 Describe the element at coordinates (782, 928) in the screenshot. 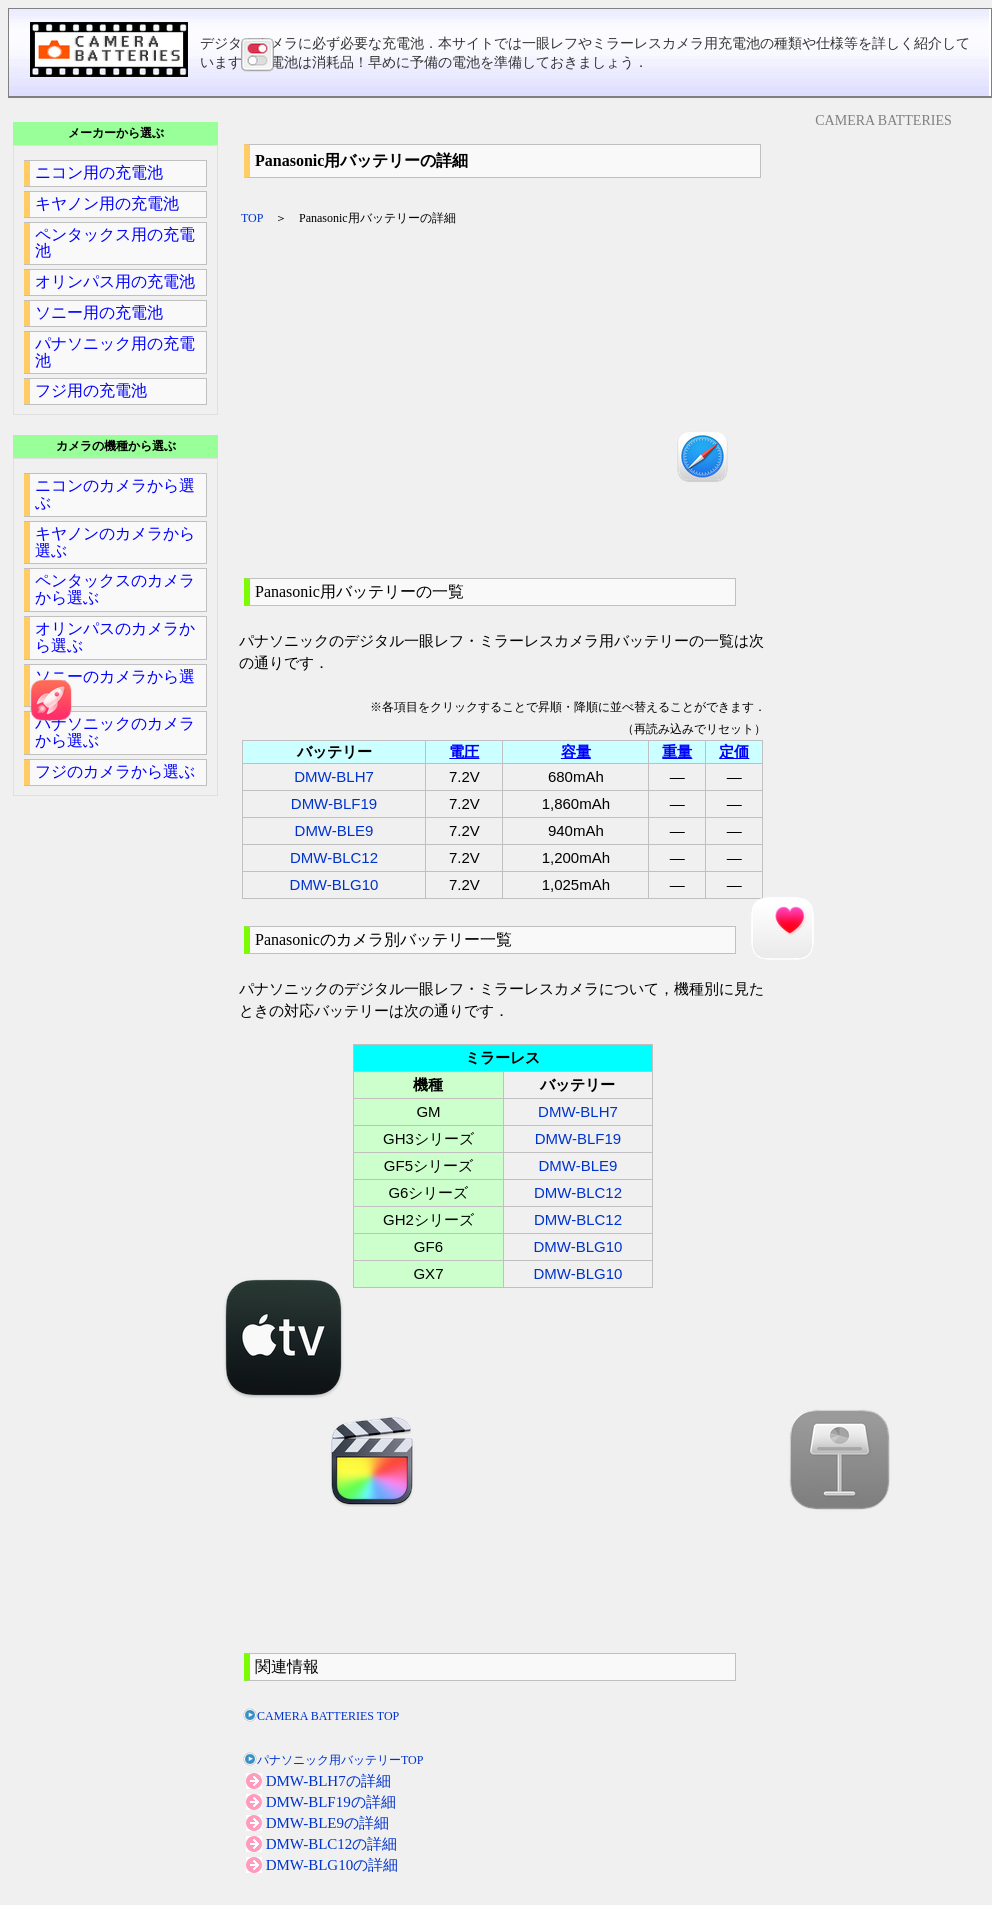

I see `open the Health app` at that location.